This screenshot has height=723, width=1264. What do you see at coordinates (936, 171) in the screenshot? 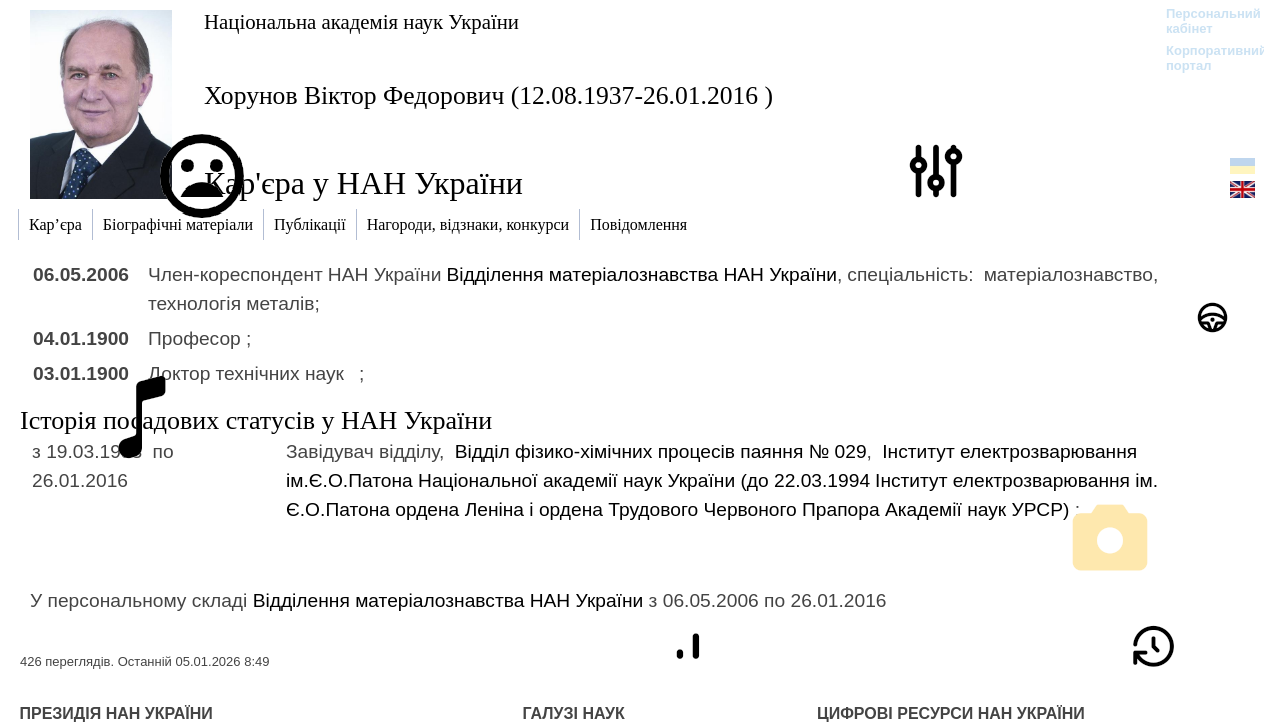
I see `adjust settings or preferences` at bounding box center [936, 171].